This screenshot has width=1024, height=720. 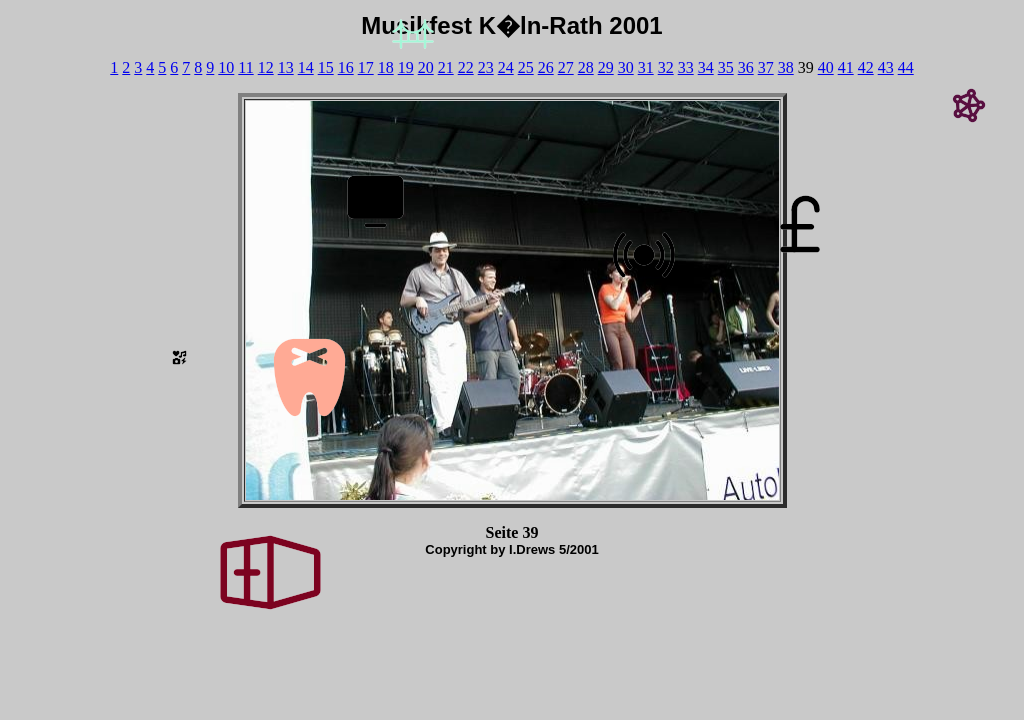 I want to click on connect to the fediverse network, so click(x=968, y=105).